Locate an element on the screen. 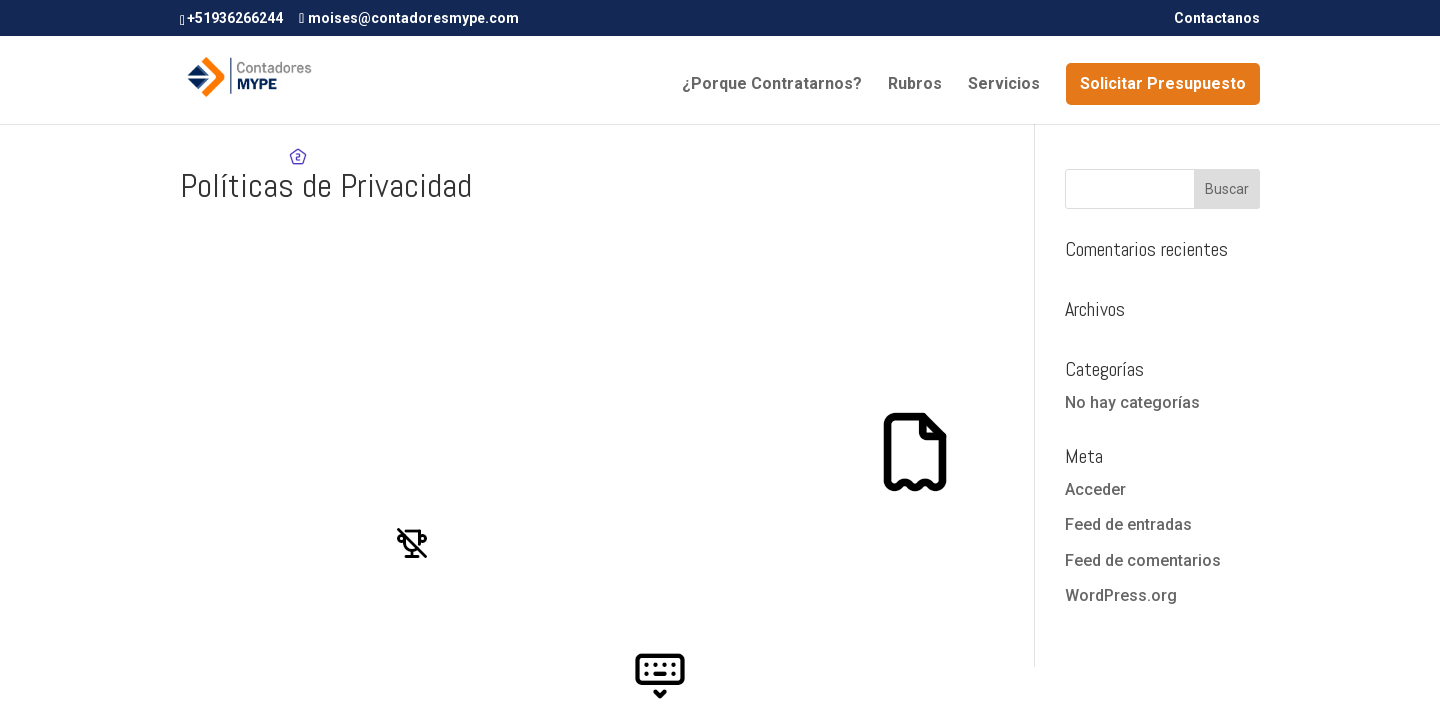  show on-screen keyboard is located at coordinates (660, 676).